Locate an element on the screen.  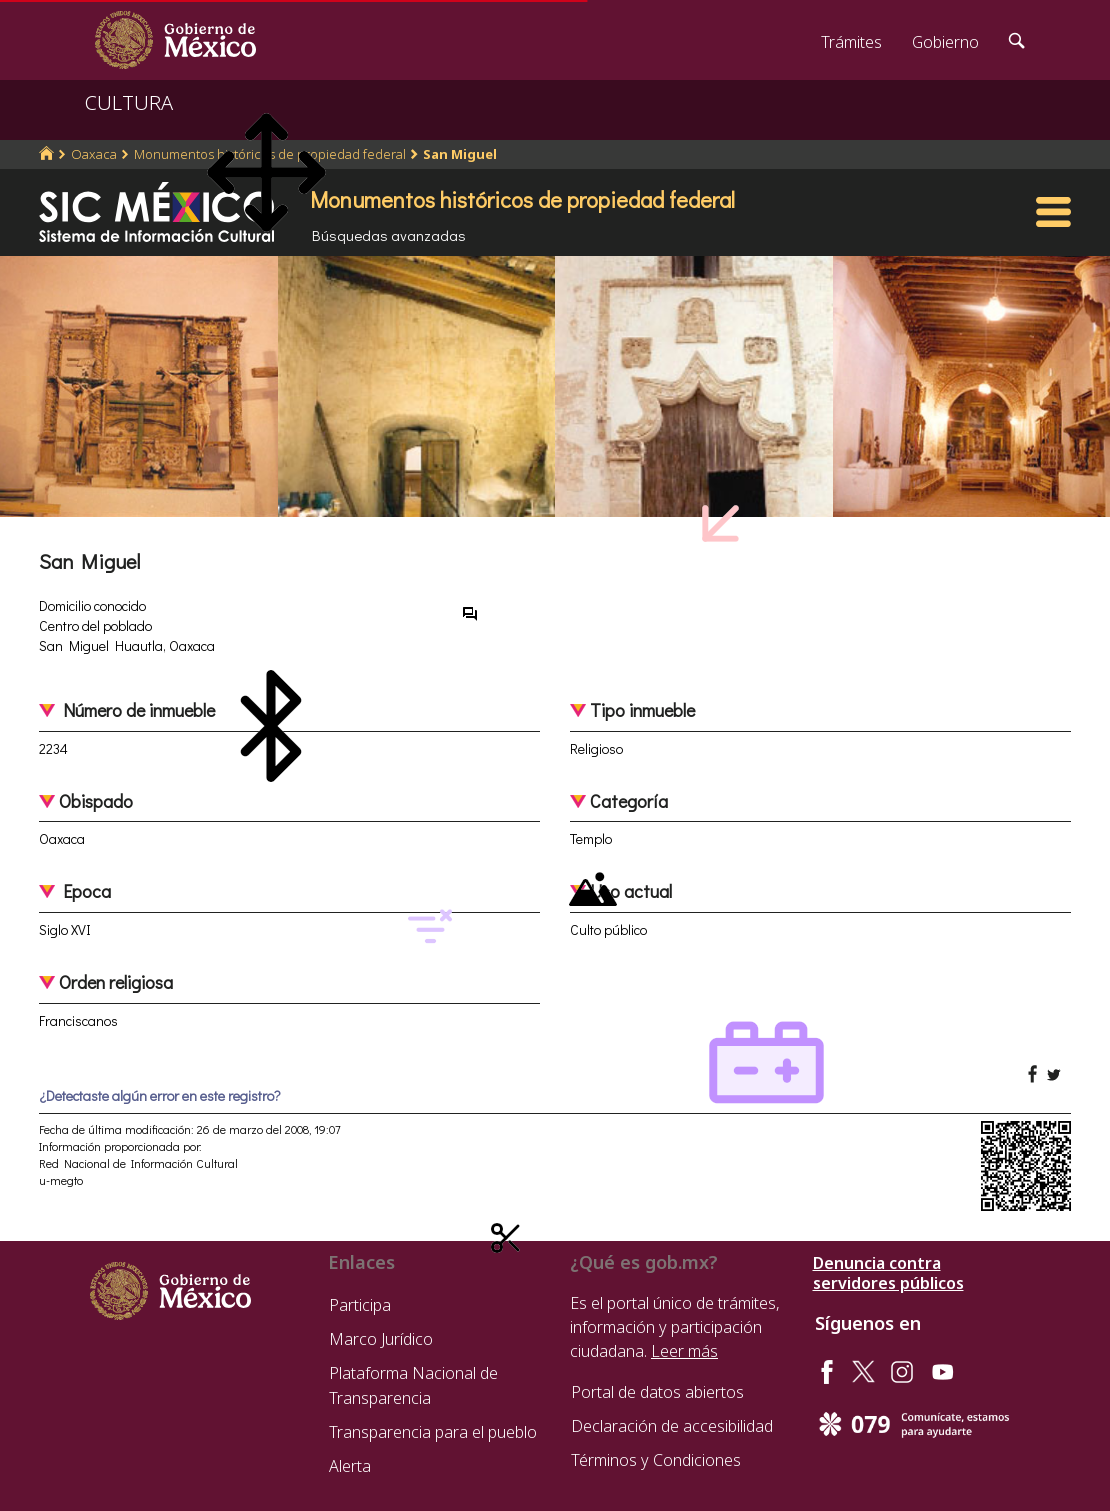
toggle bluetooth connectivity is located at coordinates (271, 726).